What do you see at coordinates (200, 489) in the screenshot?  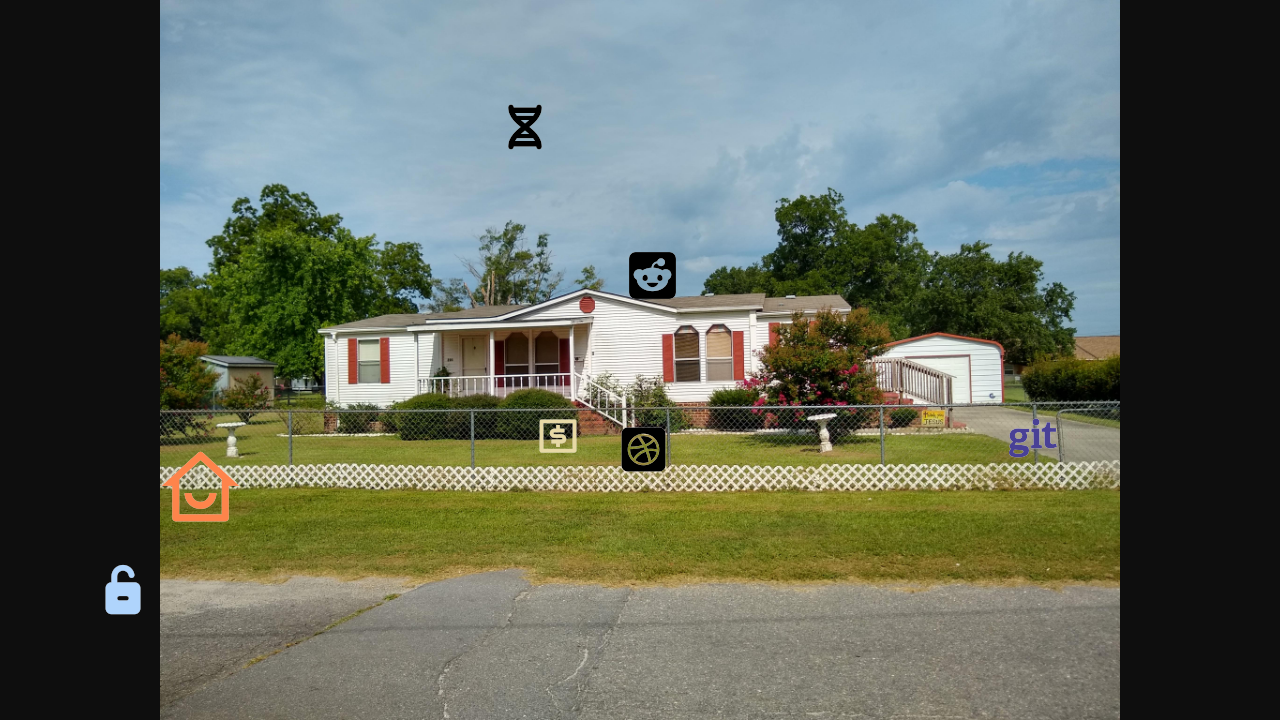 I see `go to home screen` at bounding box center [200, 489].